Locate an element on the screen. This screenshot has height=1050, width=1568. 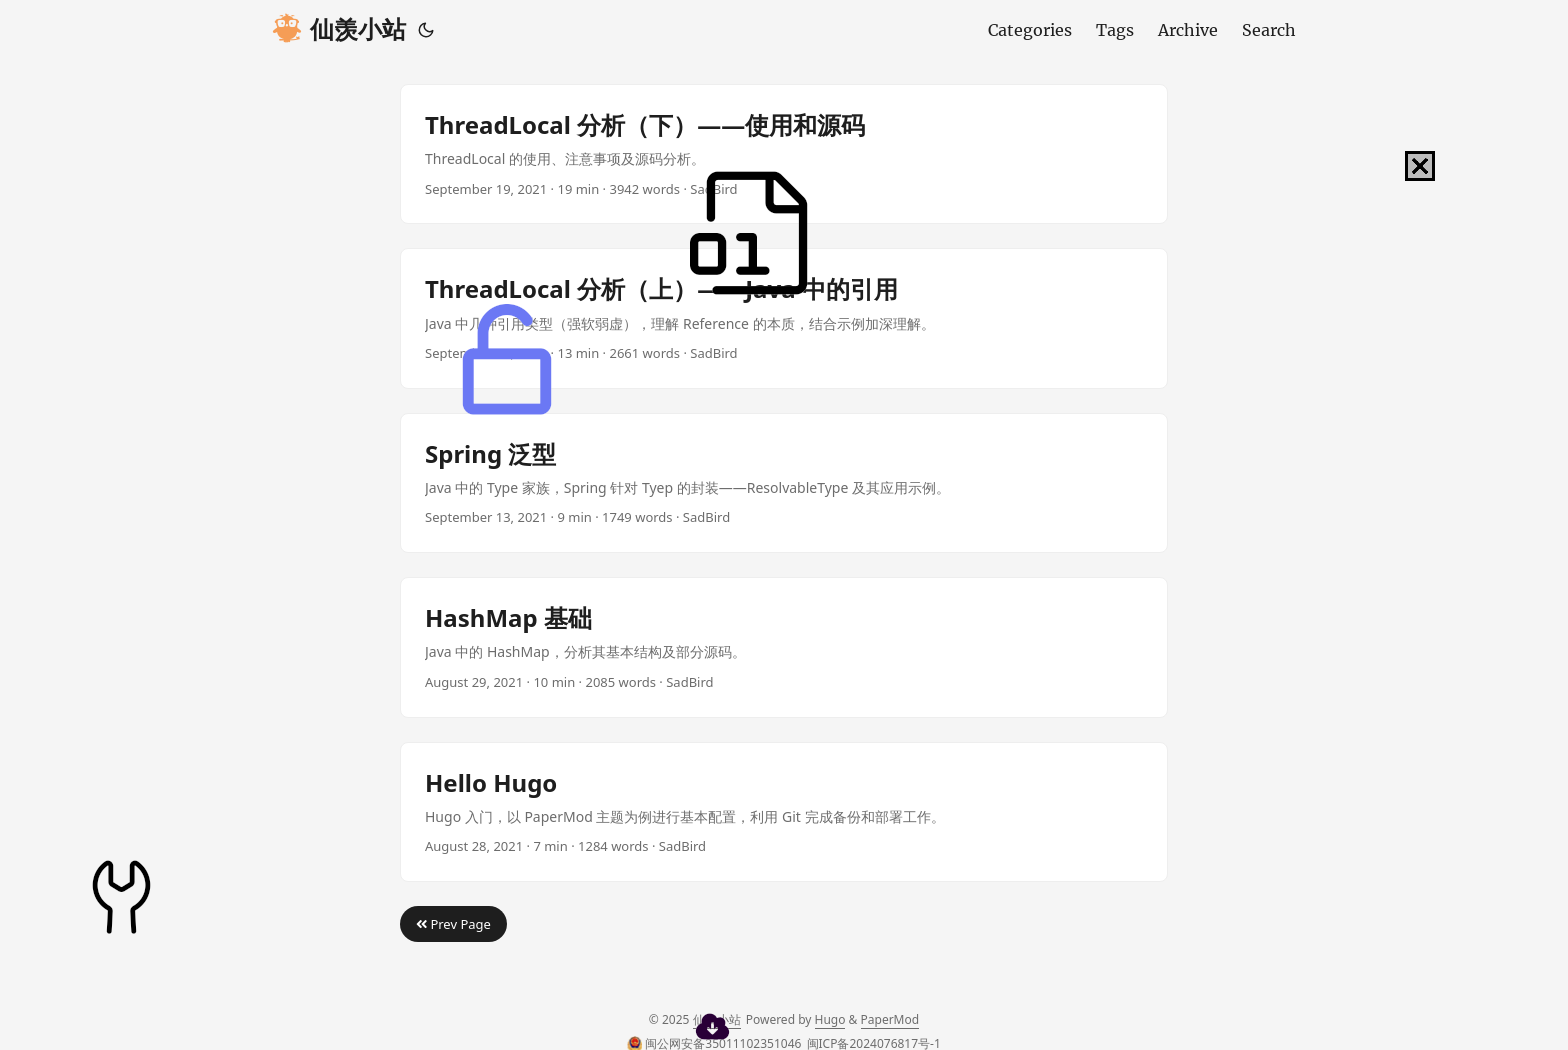
download file from cloud storage is located at coordinates (712, 1026).